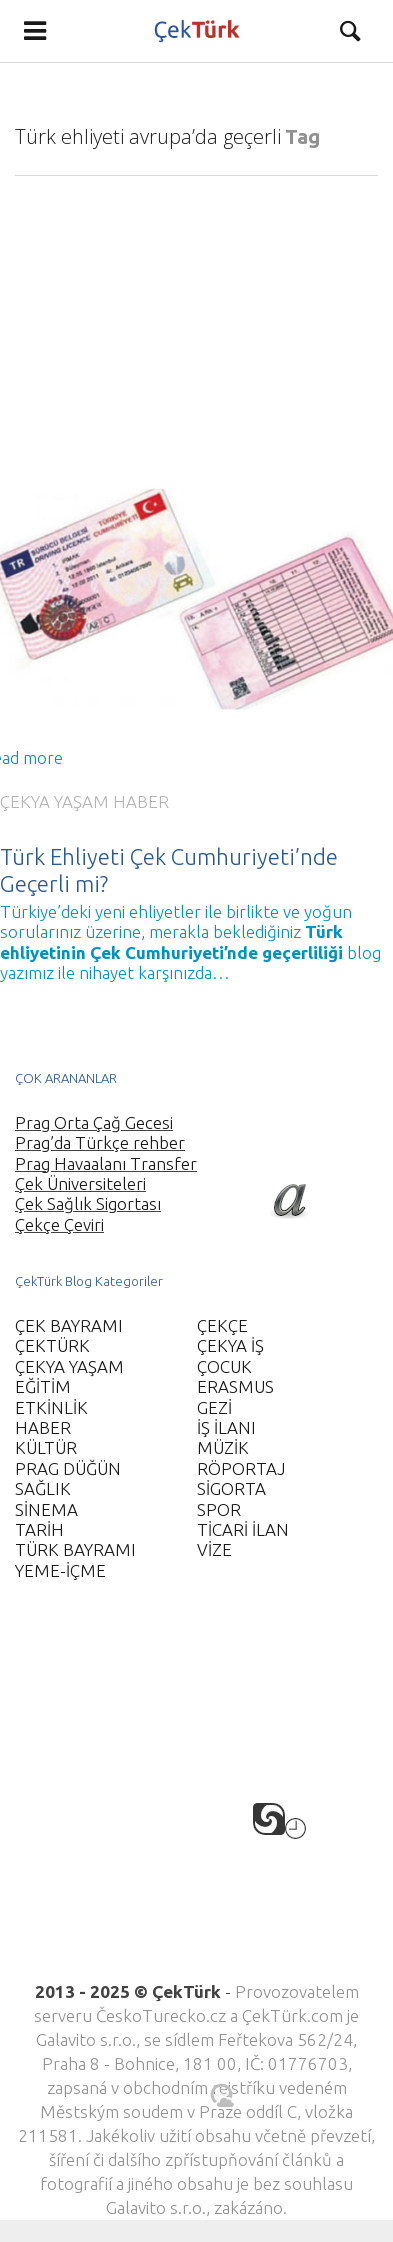 Image resolution: width=393 pixels, height=2242 pixels. What do you see at coordinates (221, 2094) in the screenshot?
I see `indicates partly cloudy night weather conditions` at bounding box center [221, 2094].